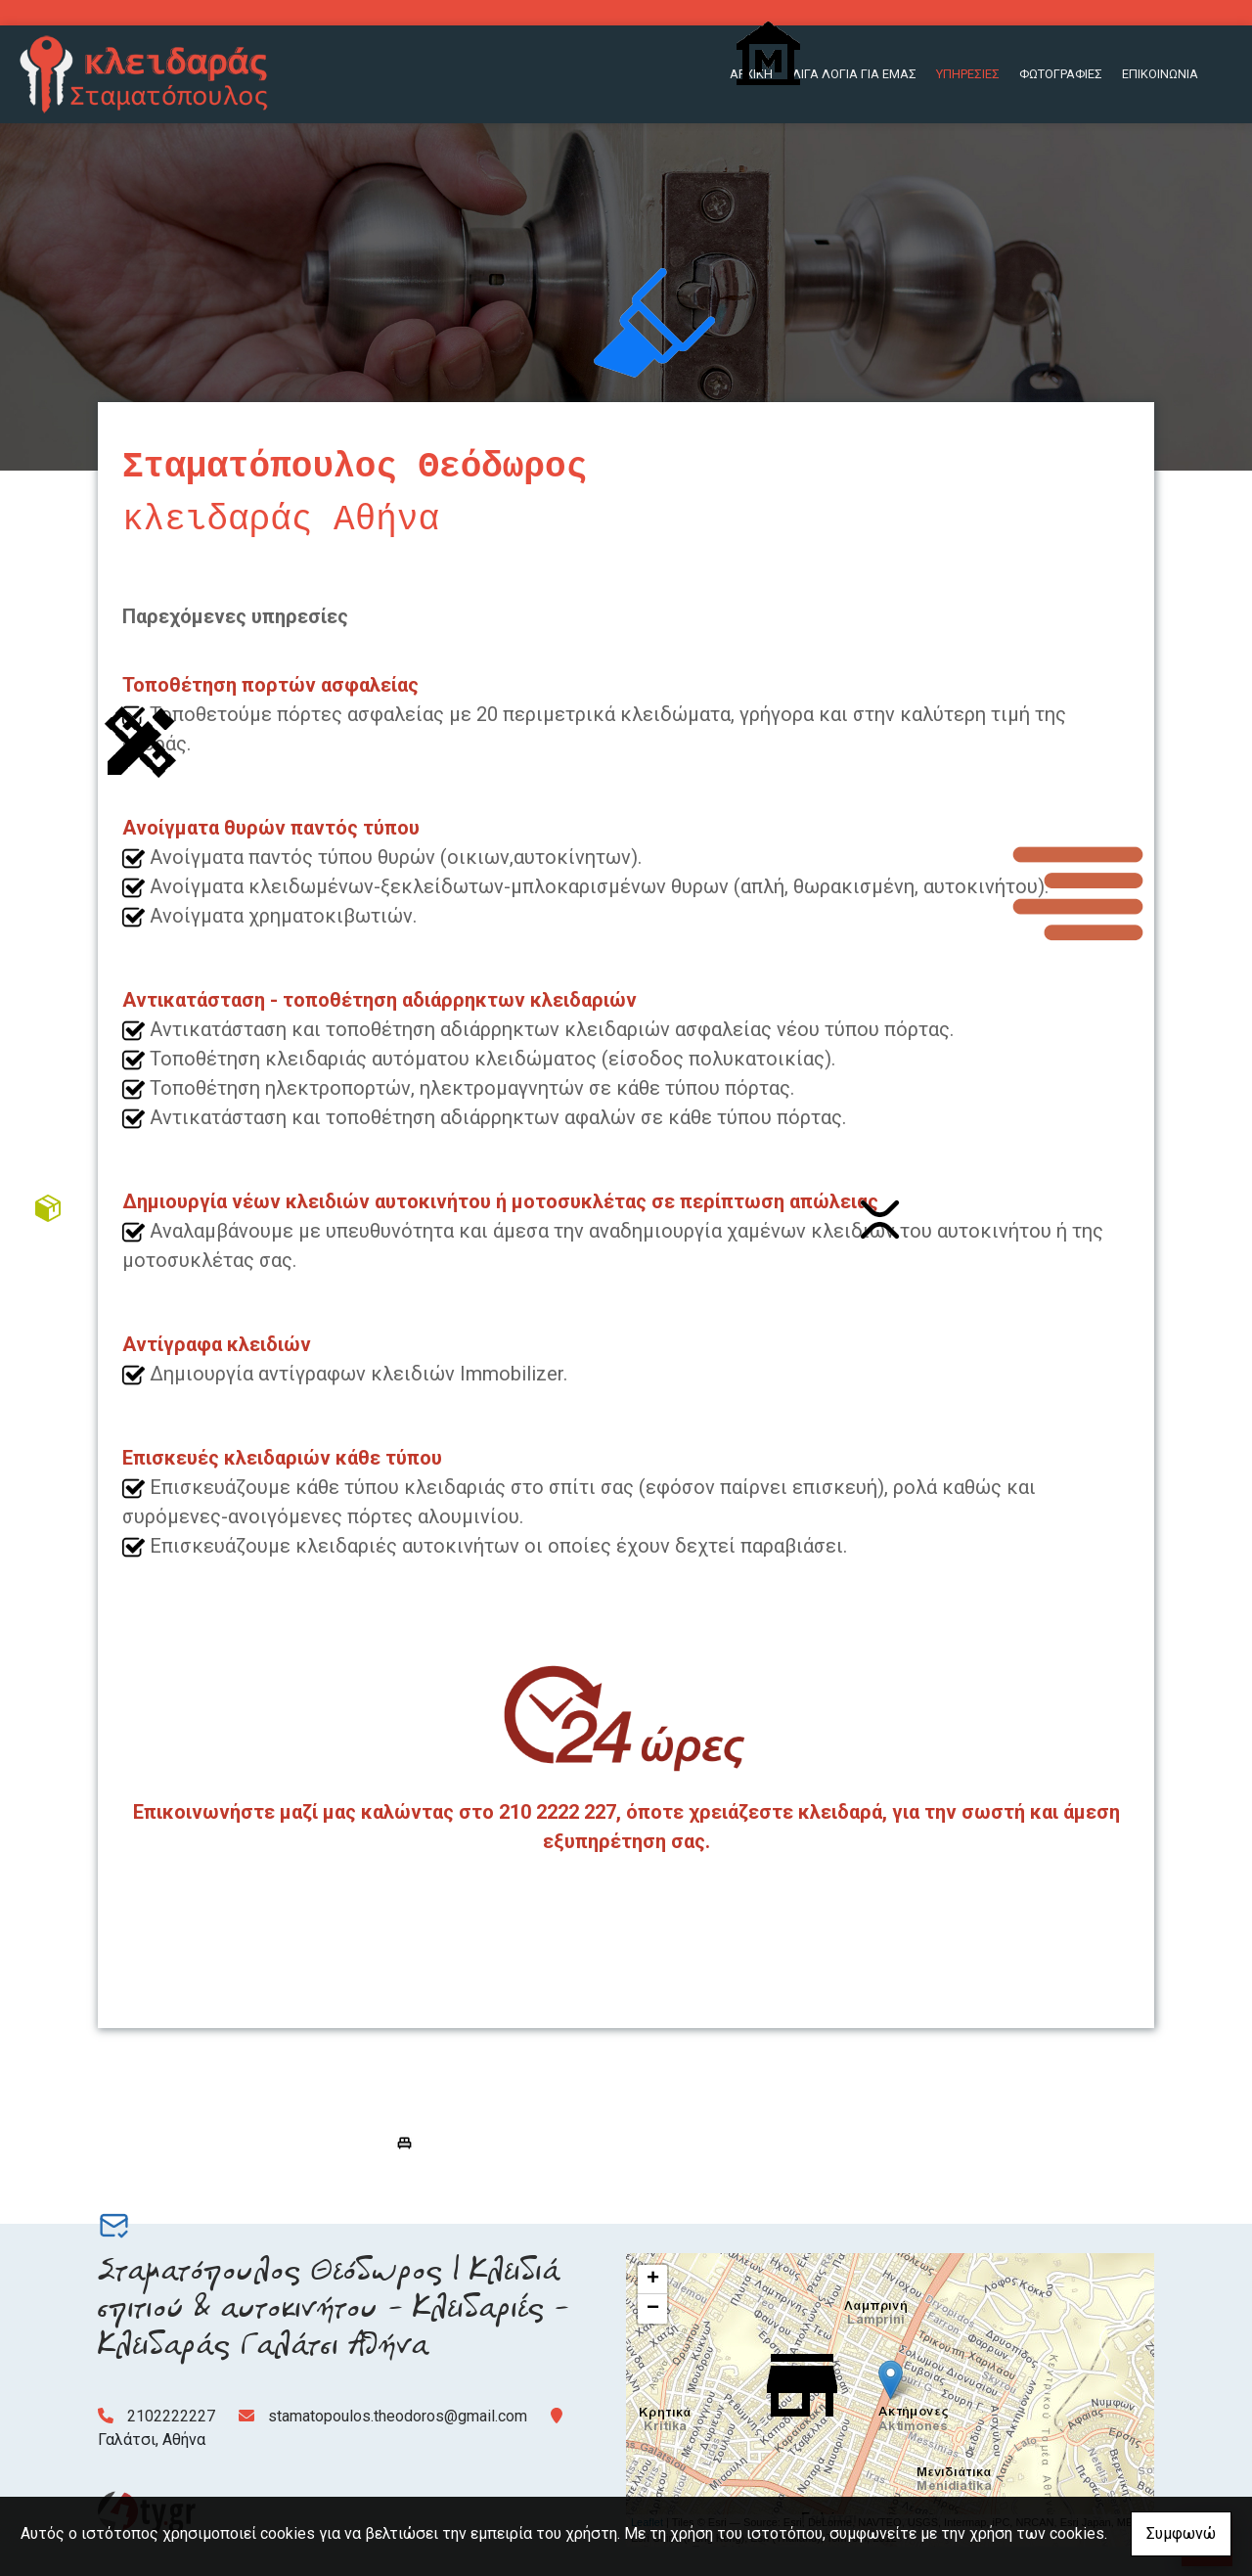  Describe the element at coordinates (1078, 896) in the screenshot. I see `align text to the right` at that location.